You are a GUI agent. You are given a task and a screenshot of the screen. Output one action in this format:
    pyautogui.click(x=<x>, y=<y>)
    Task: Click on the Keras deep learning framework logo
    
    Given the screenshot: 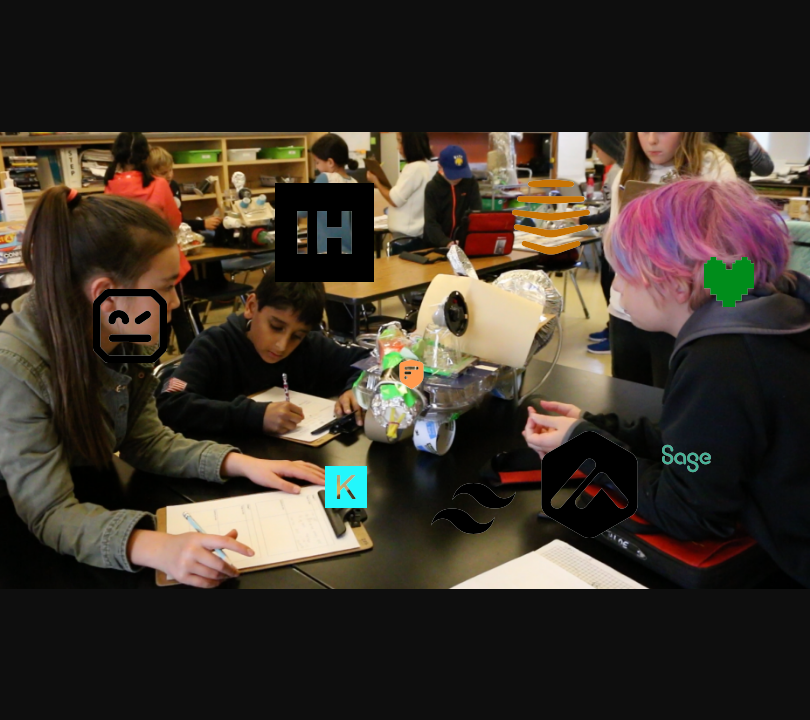 What is the action you would take?
    pyautogui.click(x=346, y=487)
    